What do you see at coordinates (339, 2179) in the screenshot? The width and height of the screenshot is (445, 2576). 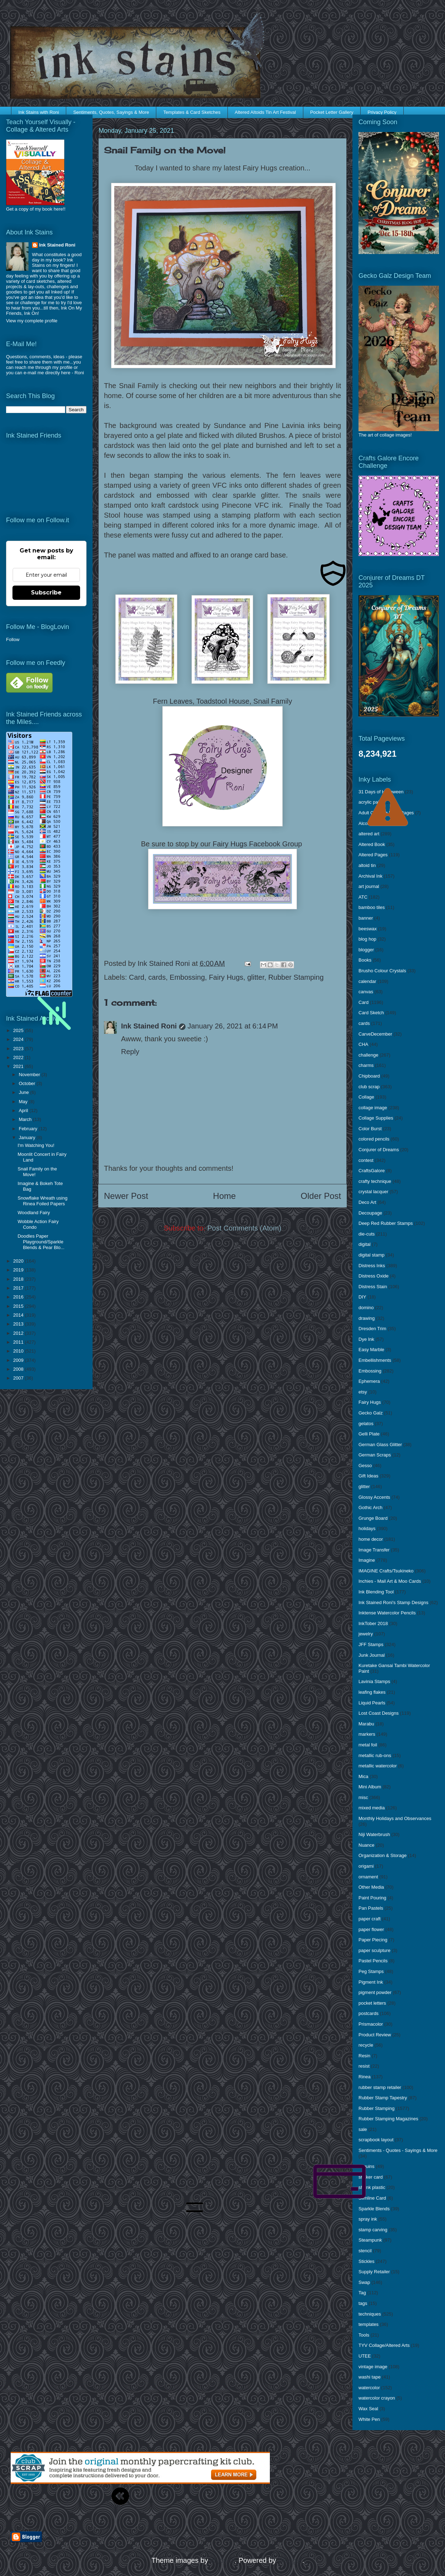 I see `manage payment methods` at bounding box center [339, 2179].